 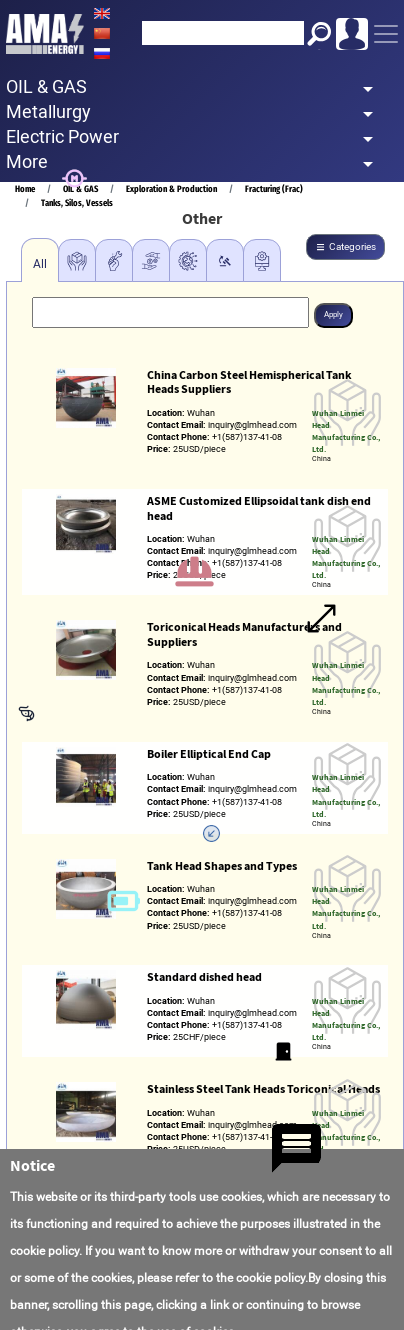 I want to click on access construction or worksite safety settings, so click(x=194, y=571).